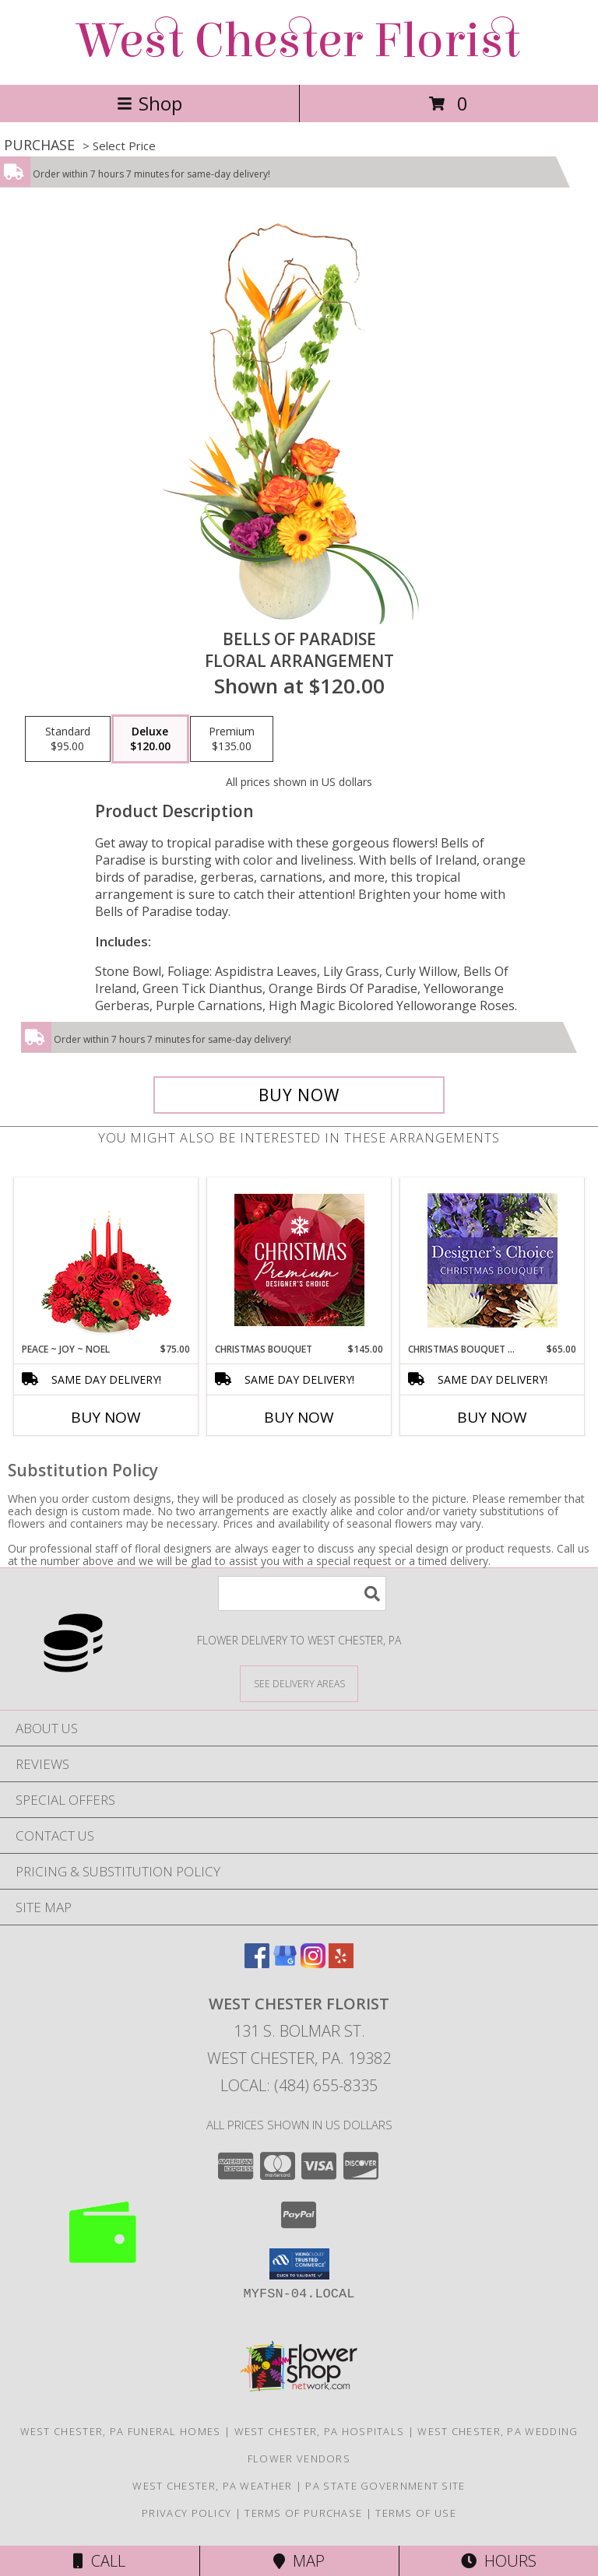  What do you see at coordinates (73, 1643) in the screenshot?
I see `view your coin balance or currency` at bounding box center [73, 1643].